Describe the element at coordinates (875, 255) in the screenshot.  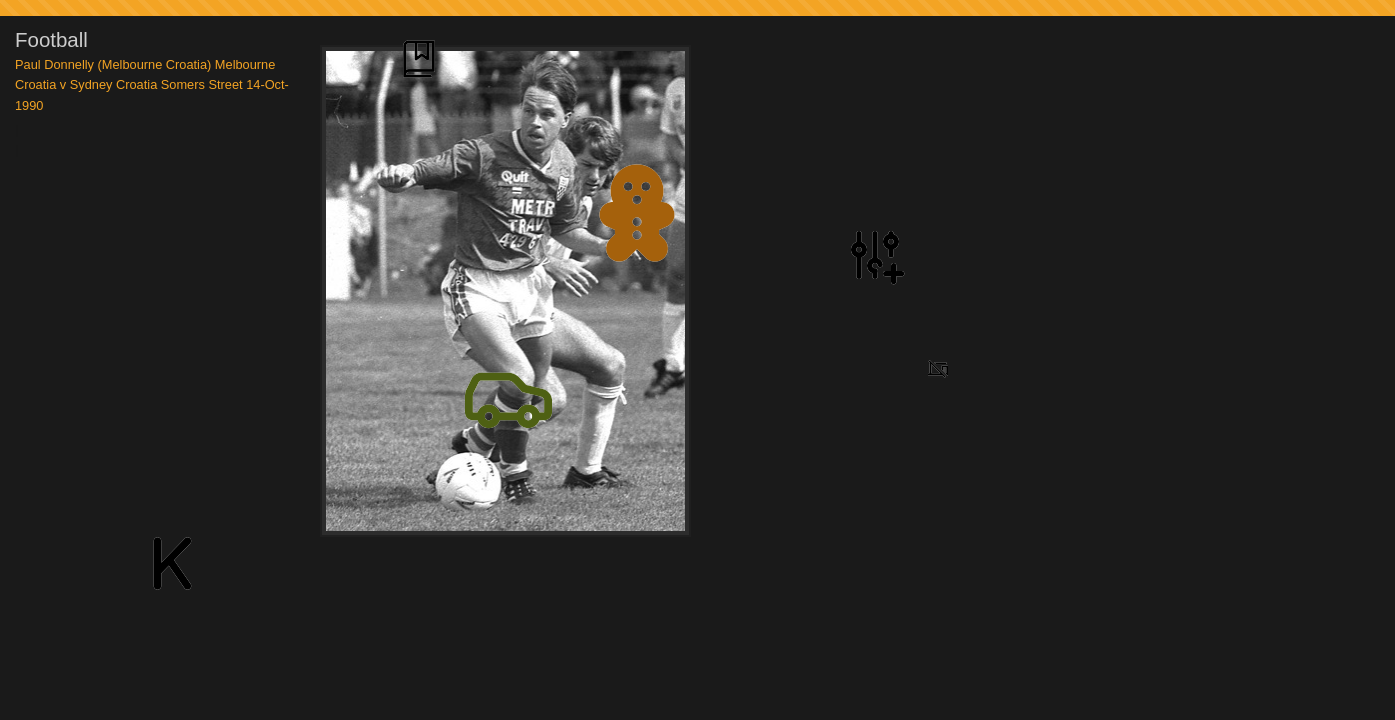
I see `add a new filter or setting option` at that location.